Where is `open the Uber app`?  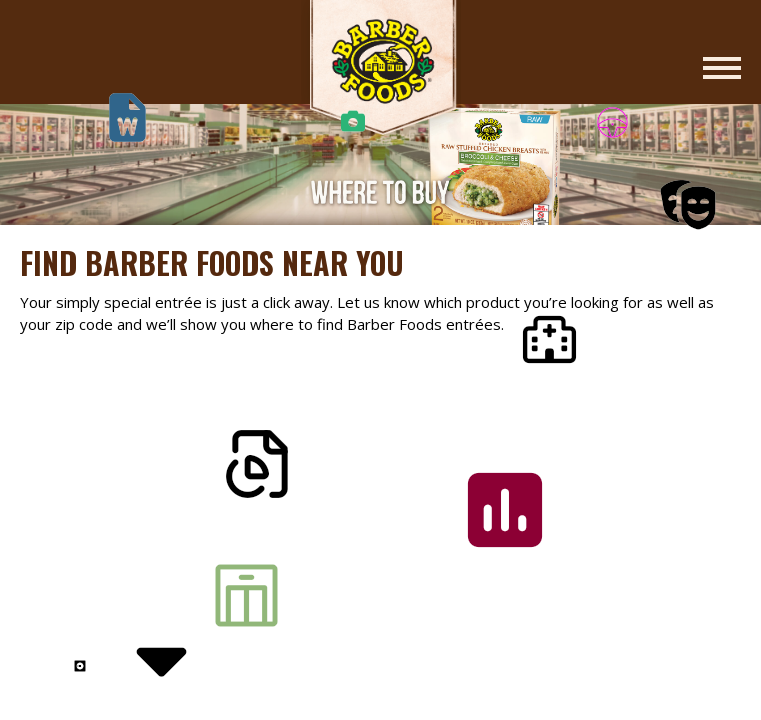 open the Uber app is located at coordinates (80, 666).